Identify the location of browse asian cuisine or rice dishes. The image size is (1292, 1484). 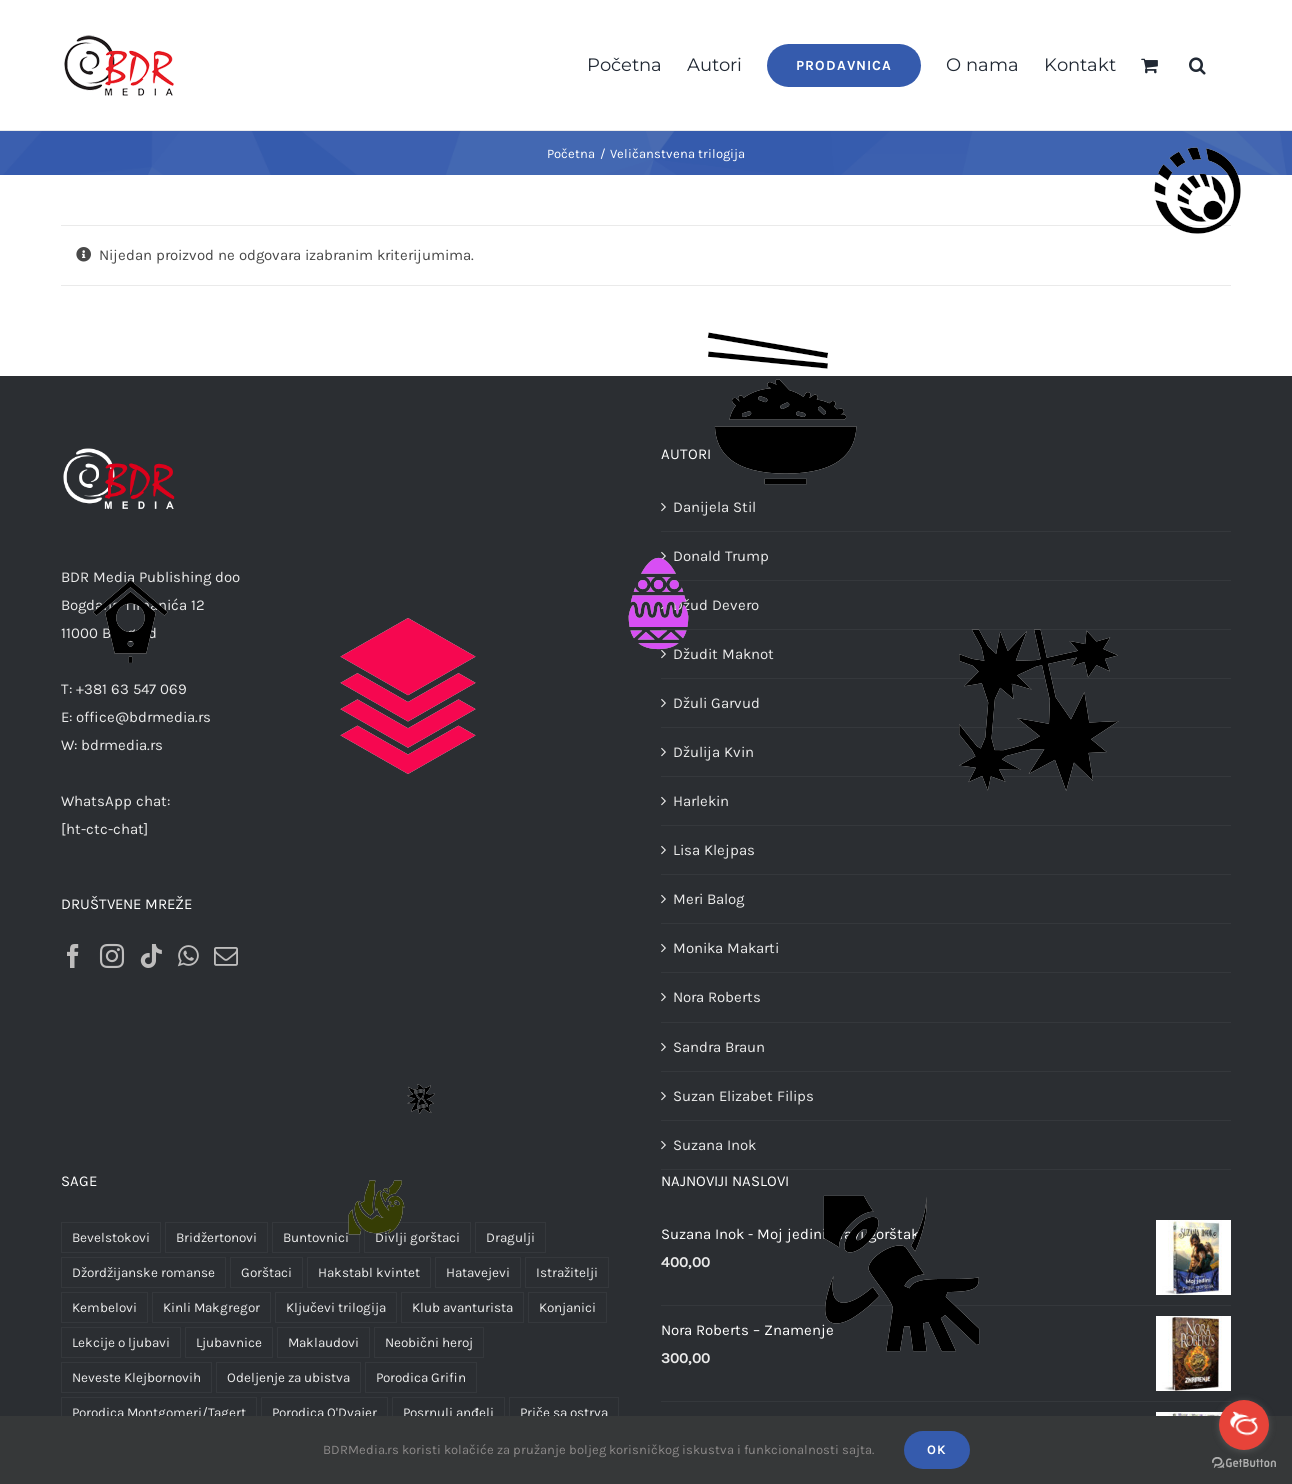
(786, 408).